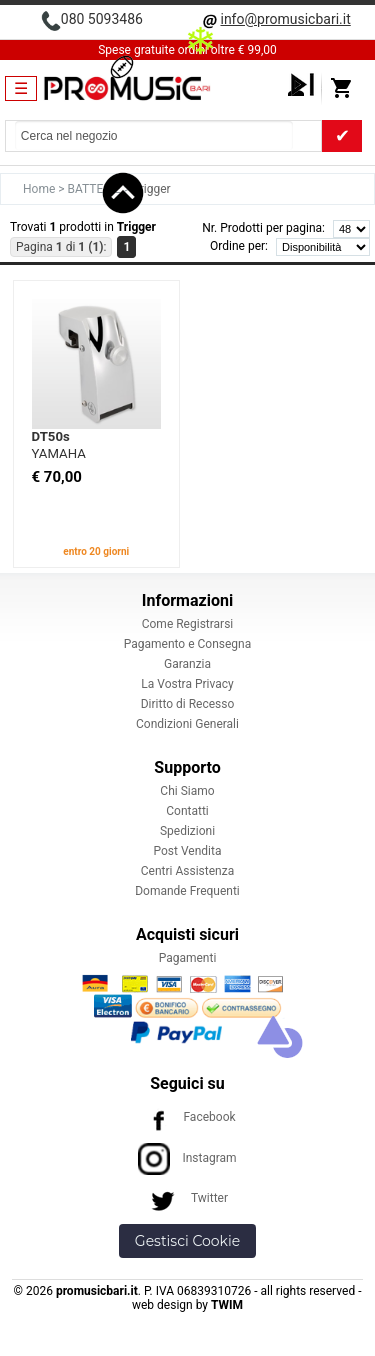 The image size is (375, 1356). I want to click on indicates cold or winter weather conditions, so click(200, 40).